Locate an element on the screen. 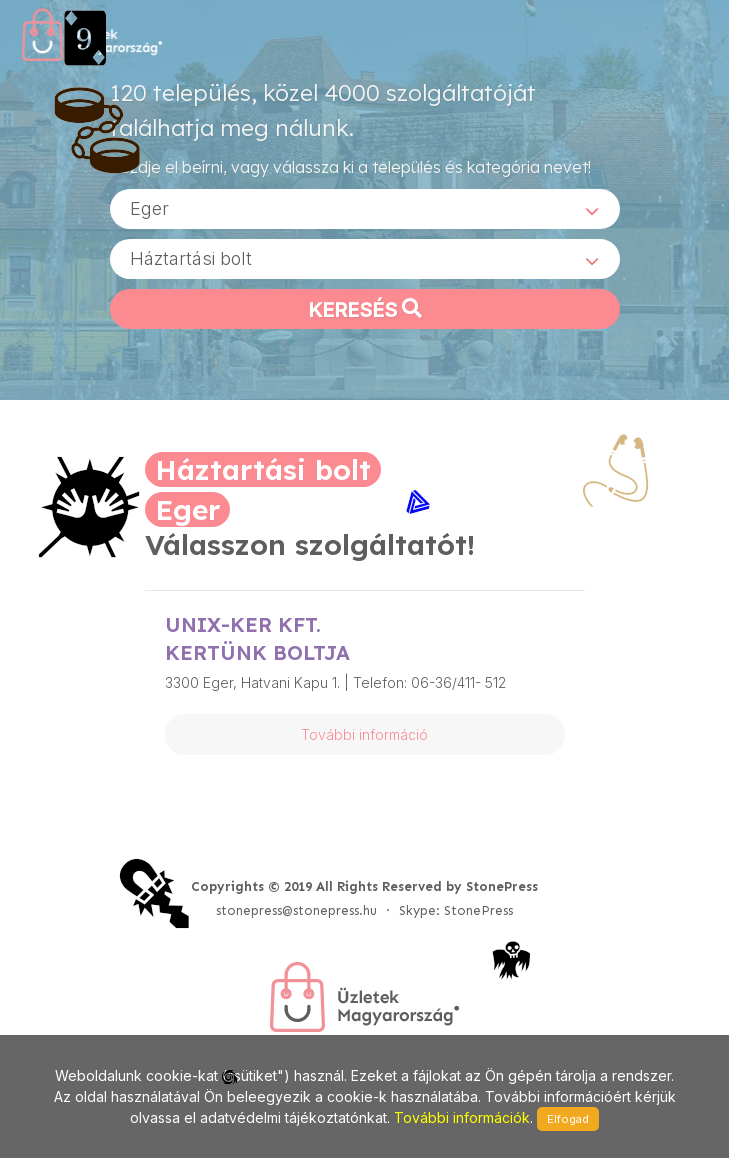  activate magic or special ability is located at coordinates (89, 507).